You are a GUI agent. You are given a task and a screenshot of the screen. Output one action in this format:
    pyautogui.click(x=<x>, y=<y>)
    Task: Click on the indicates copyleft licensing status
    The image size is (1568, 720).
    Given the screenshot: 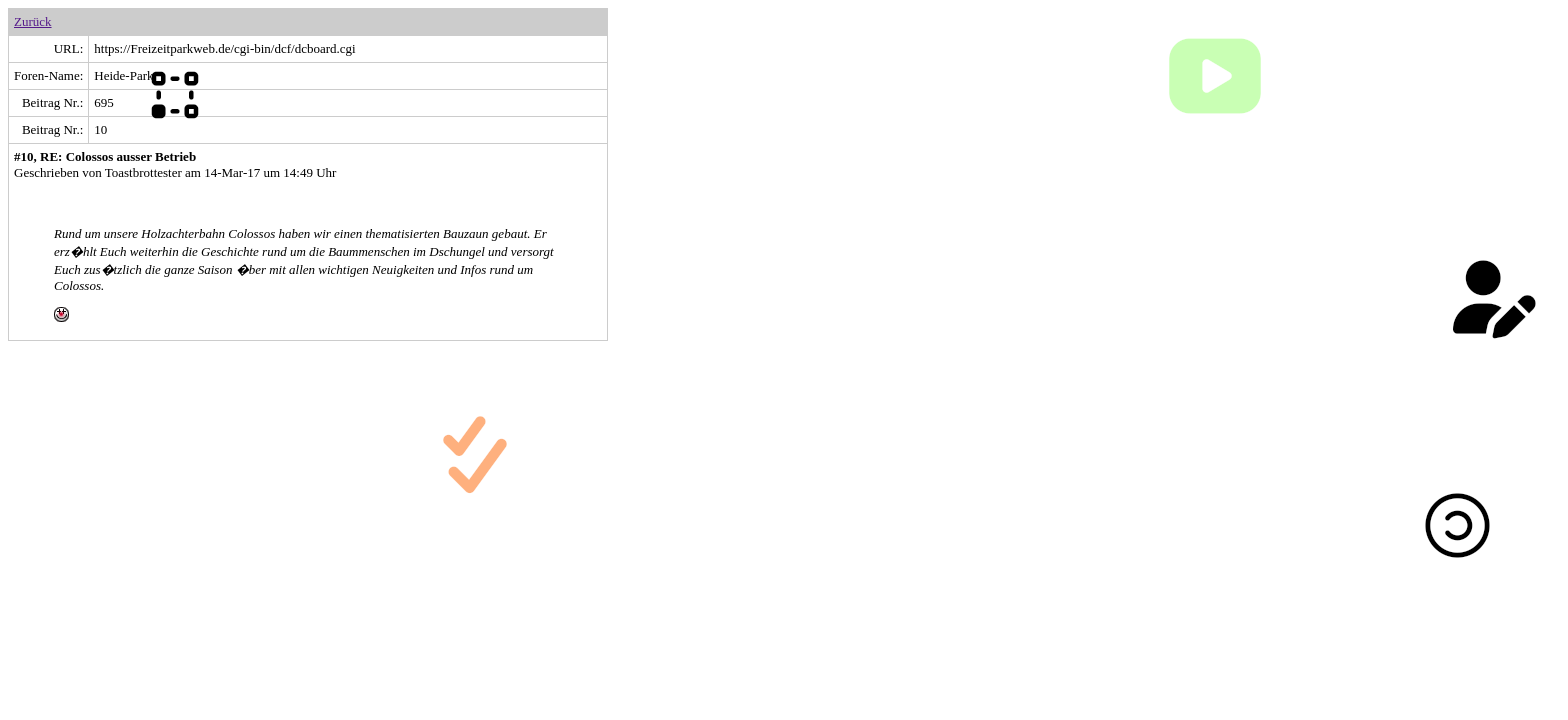 What is the action you would take?
    pyautogui.click(x=1457, y=525)
    